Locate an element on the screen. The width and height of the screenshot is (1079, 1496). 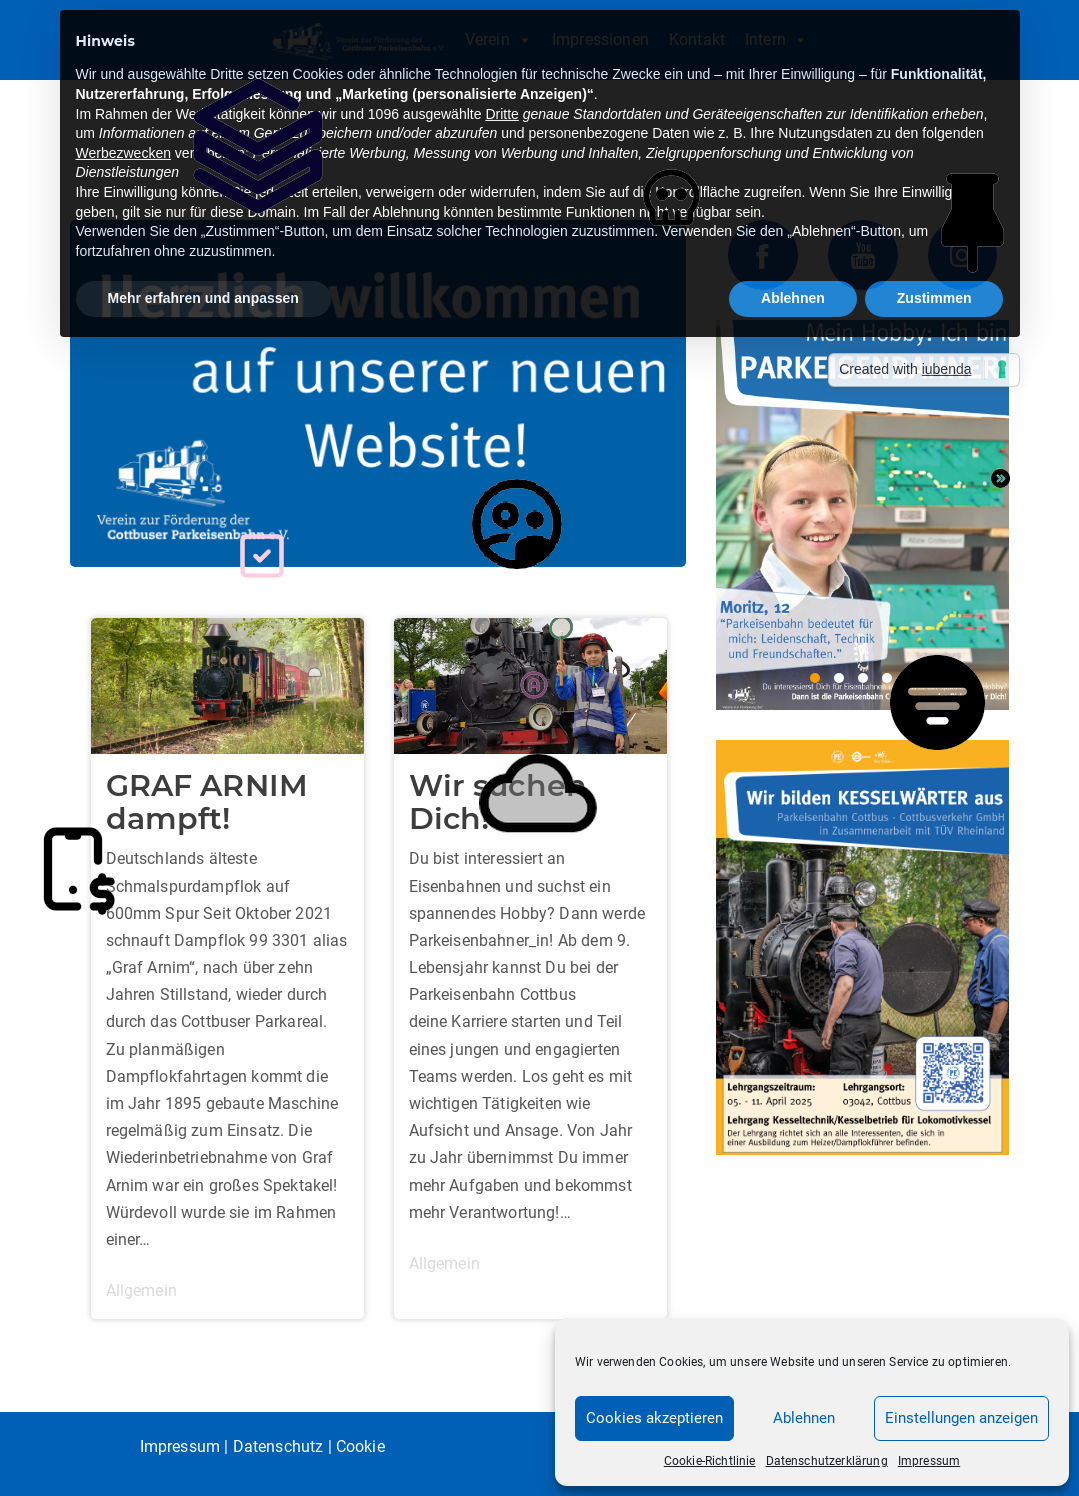
mobile payment or banking app is located at coordinates (73, 869).